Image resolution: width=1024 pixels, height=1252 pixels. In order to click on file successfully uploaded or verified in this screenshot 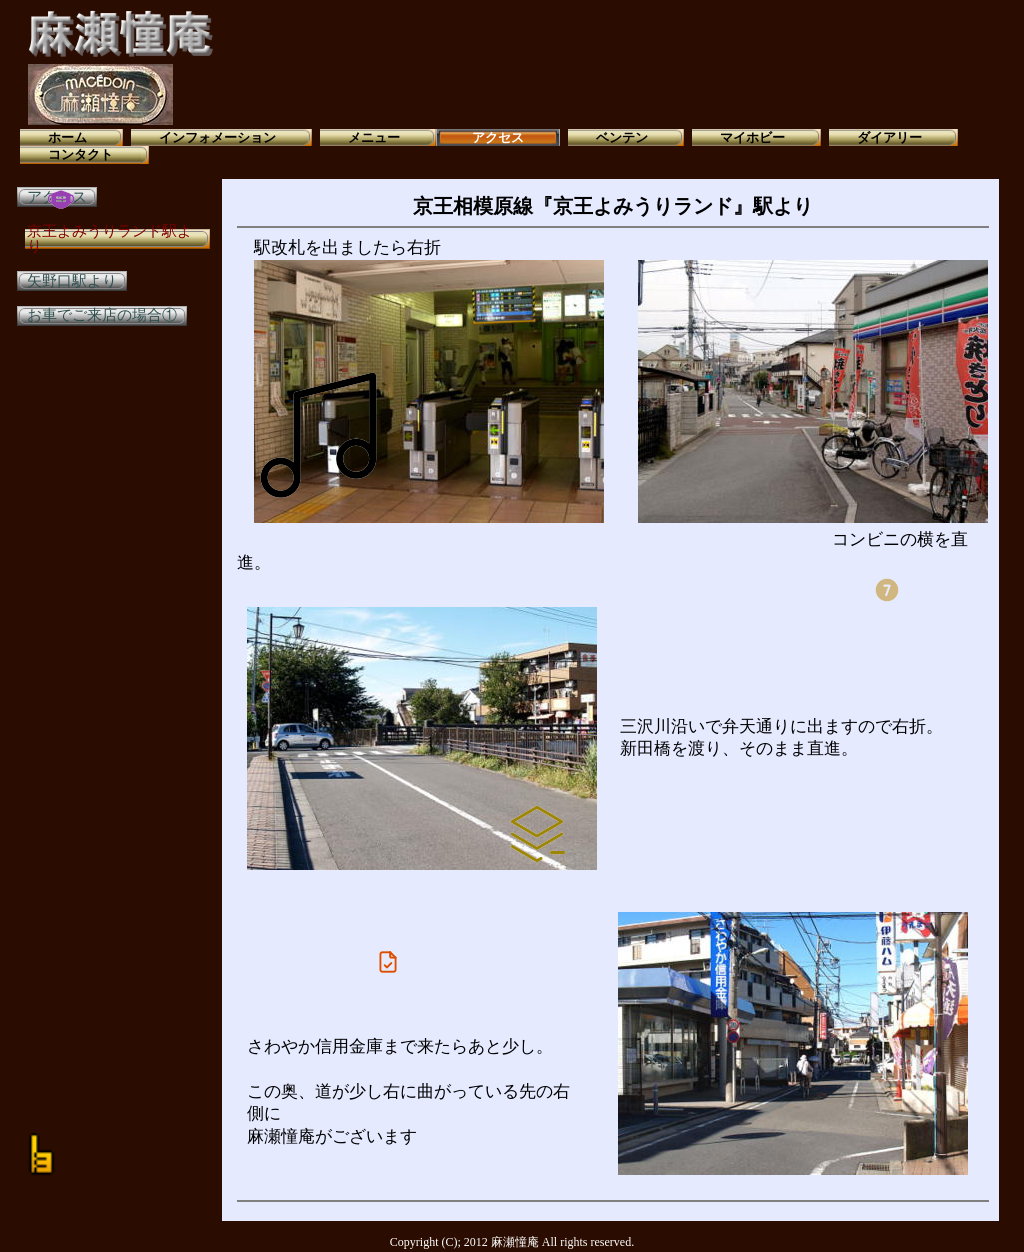, I will do `click(388, 962)`.